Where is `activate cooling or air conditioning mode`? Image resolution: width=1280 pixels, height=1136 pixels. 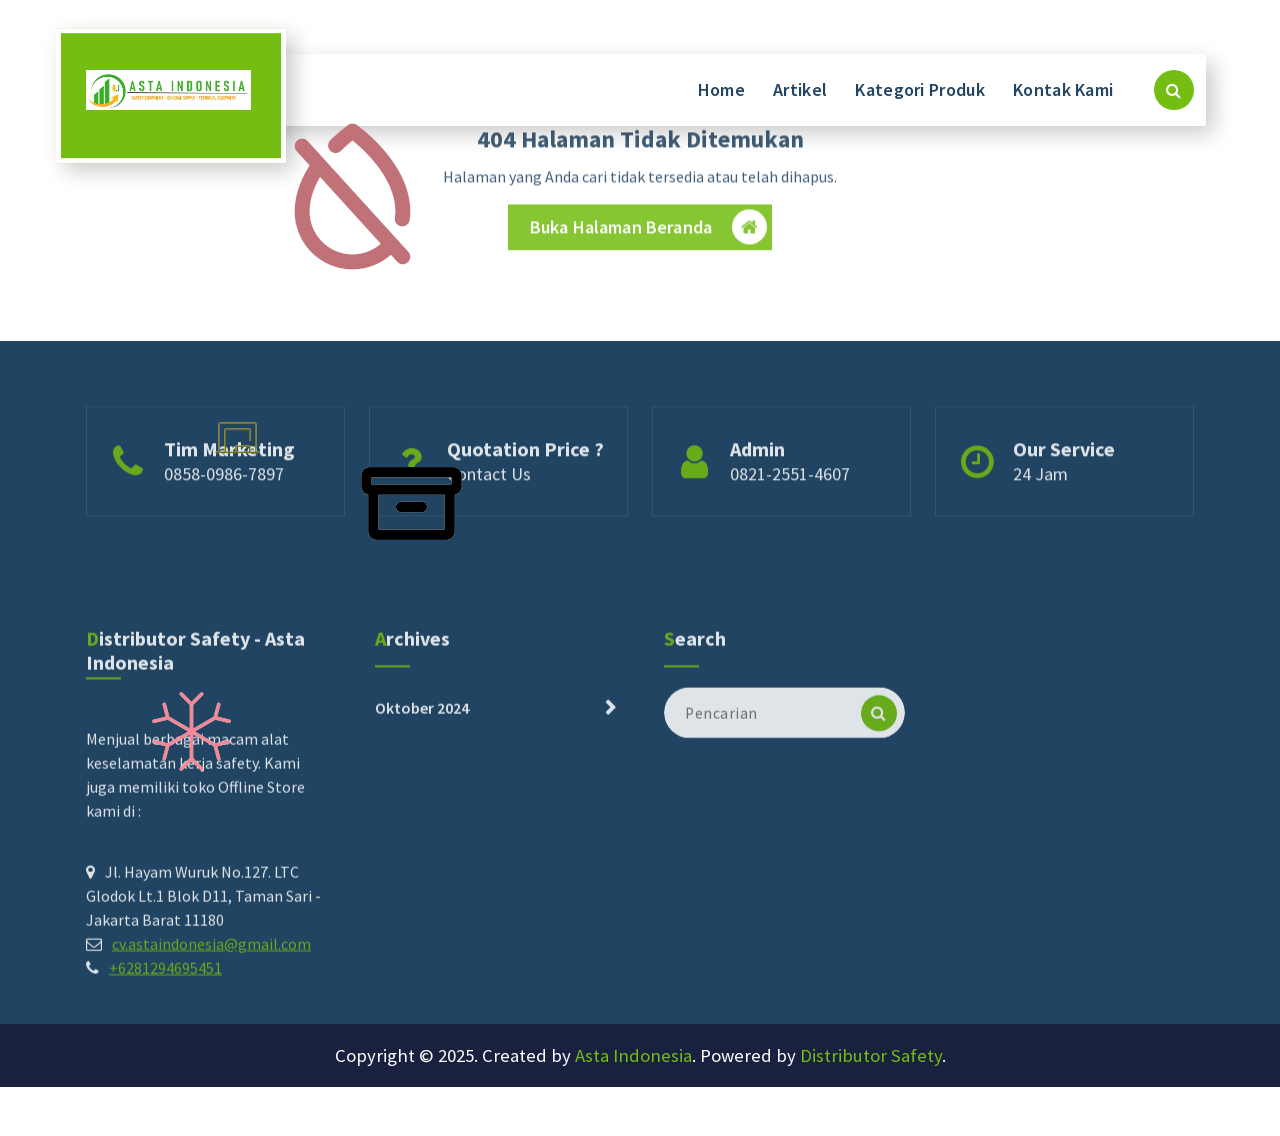
activate cooling or air conditioning mode is located at coordinates (191, 731).